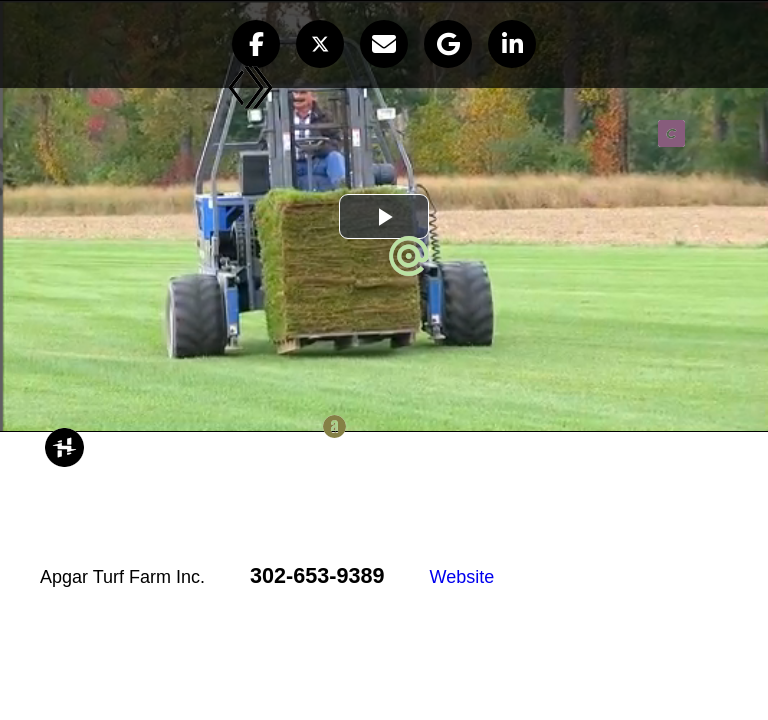  Describe the element at coordinates (250, 87) in the screenshot. I see `Cloudflare Workers logo` at that location.